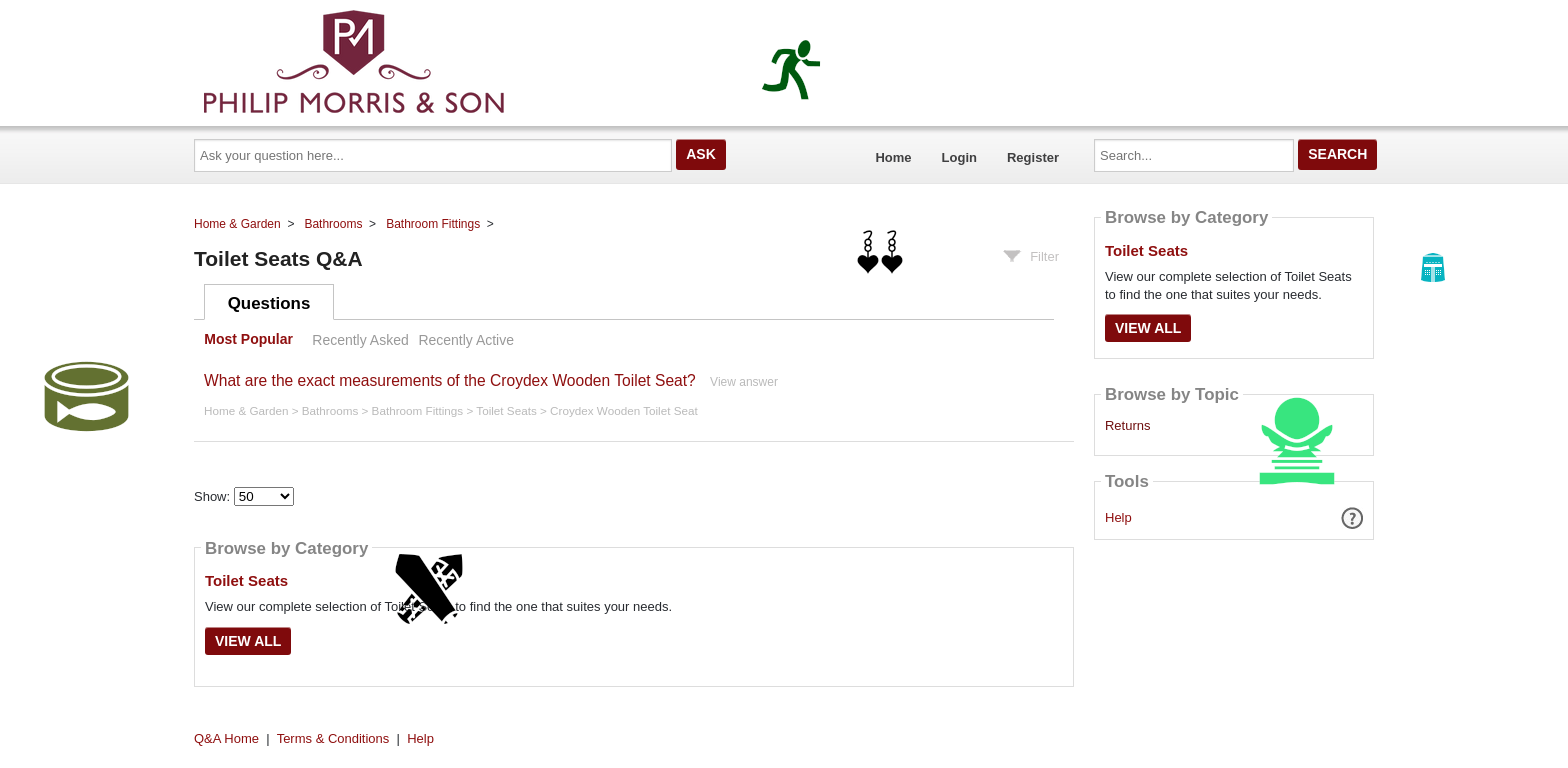 The width and height of the screenshot is (1568, 768). I want to click on equip arm armor or bracers, so click(429, 589).